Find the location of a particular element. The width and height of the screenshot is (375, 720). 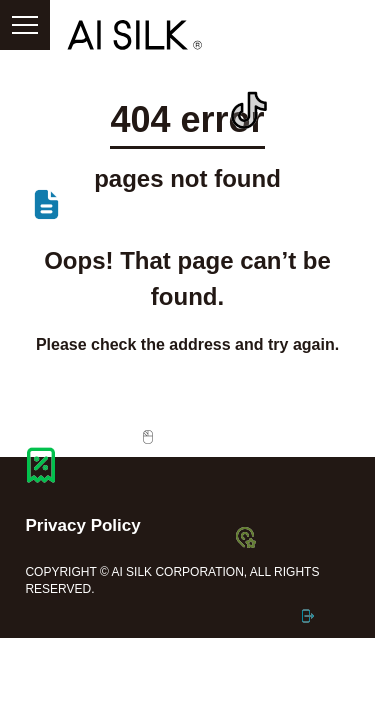

indicates left mouse button click action is located at coordinates (148, 437).